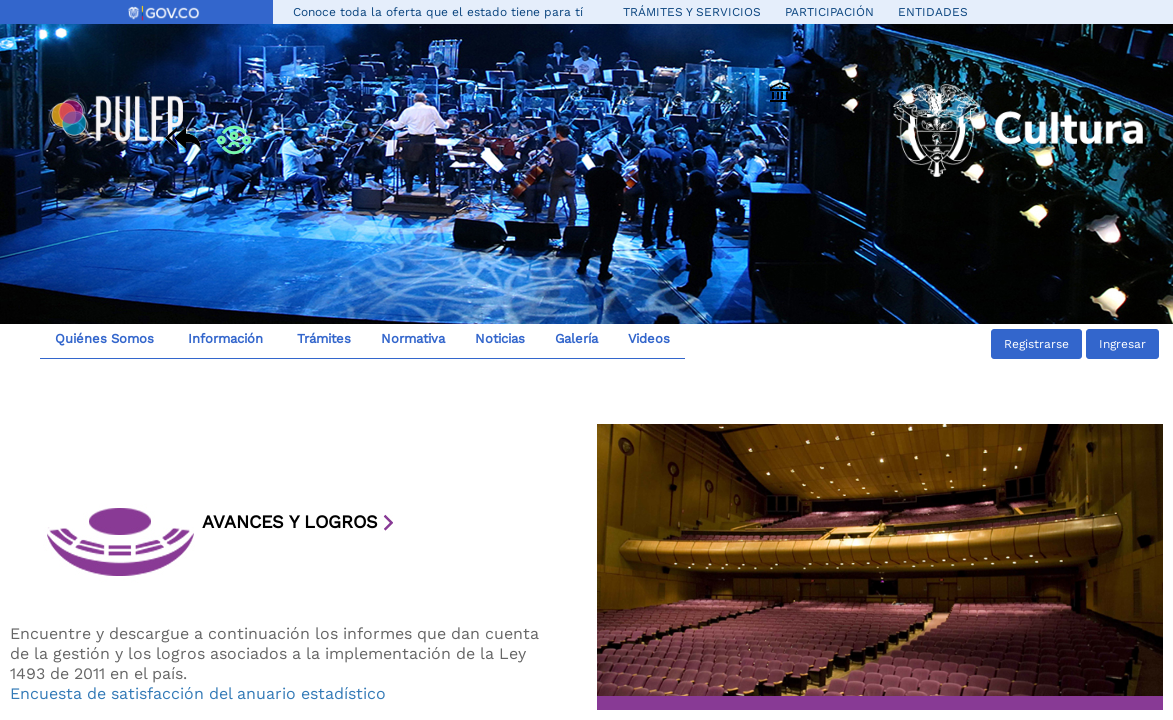  What do you see at coordinates (234, 140) in the screenshot?
I see `view community members` at bounding box center [234, 140].